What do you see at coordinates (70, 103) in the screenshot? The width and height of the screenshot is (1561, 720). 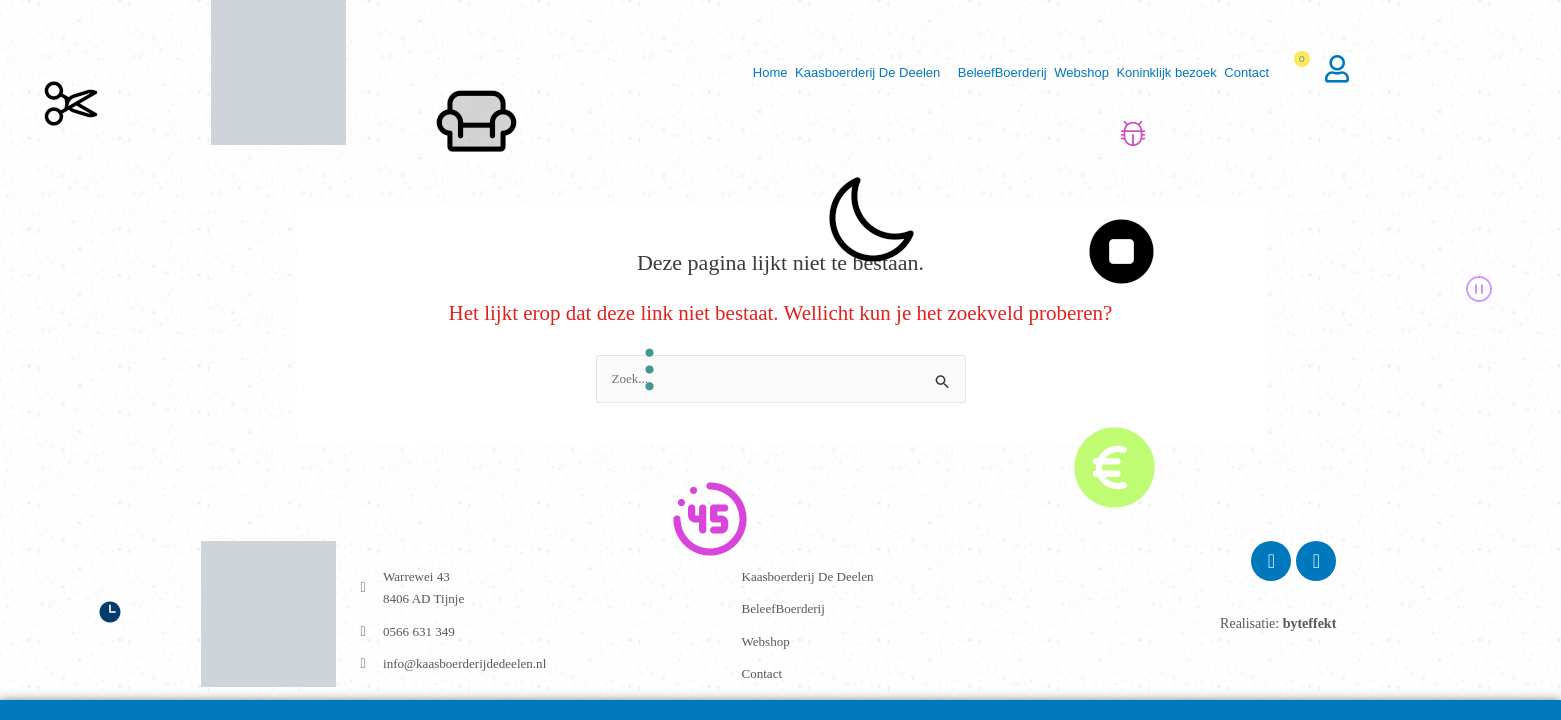 I see `cut selected content` at bounding box center [70, 103].